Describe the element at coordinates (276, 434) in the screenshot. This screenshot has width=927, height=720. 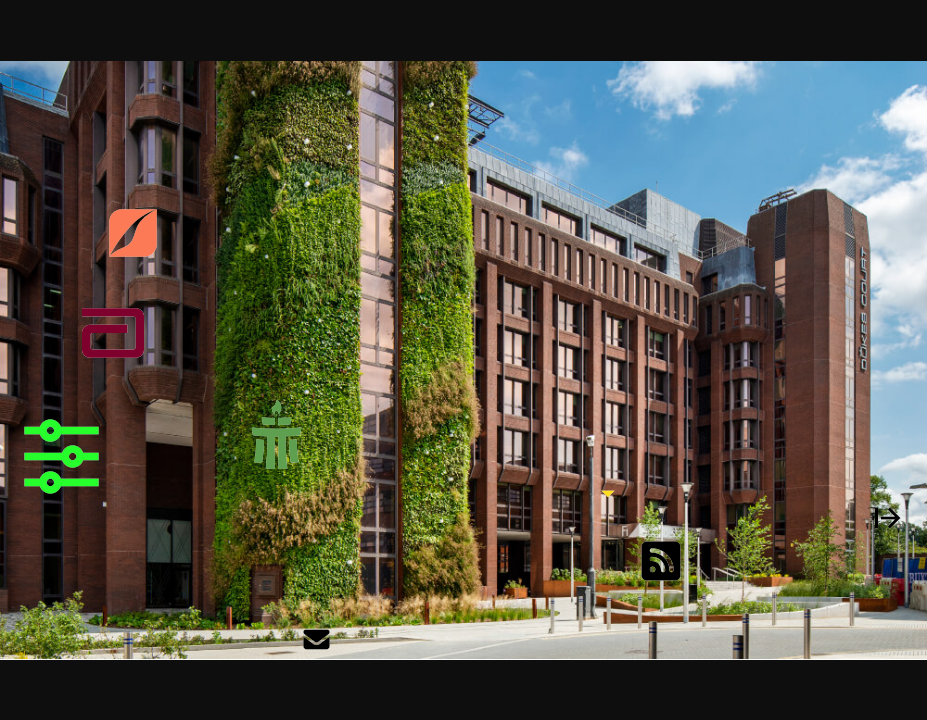
I see `visit Red Candle Games website or store page` at that location.